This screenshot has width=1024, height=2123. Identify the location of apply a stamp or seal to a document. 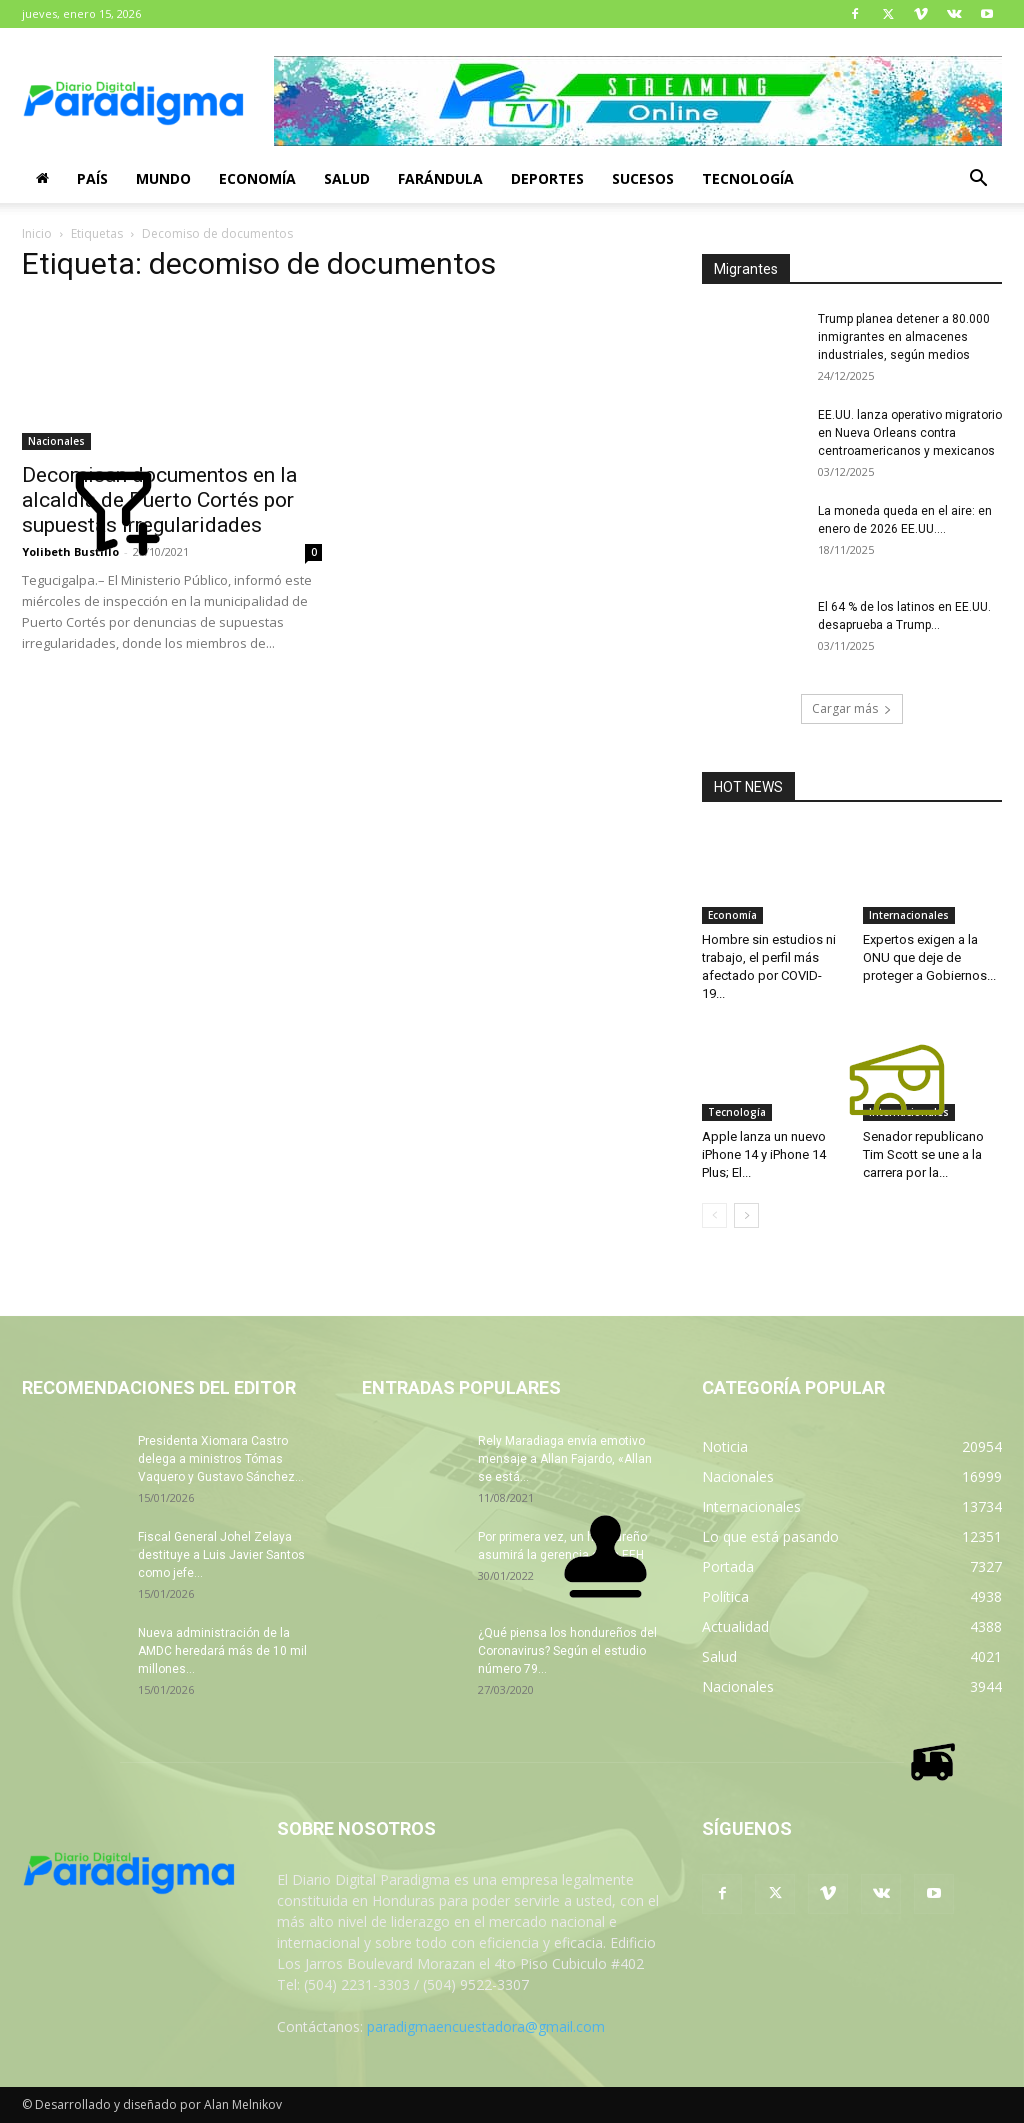
(605, 1556).